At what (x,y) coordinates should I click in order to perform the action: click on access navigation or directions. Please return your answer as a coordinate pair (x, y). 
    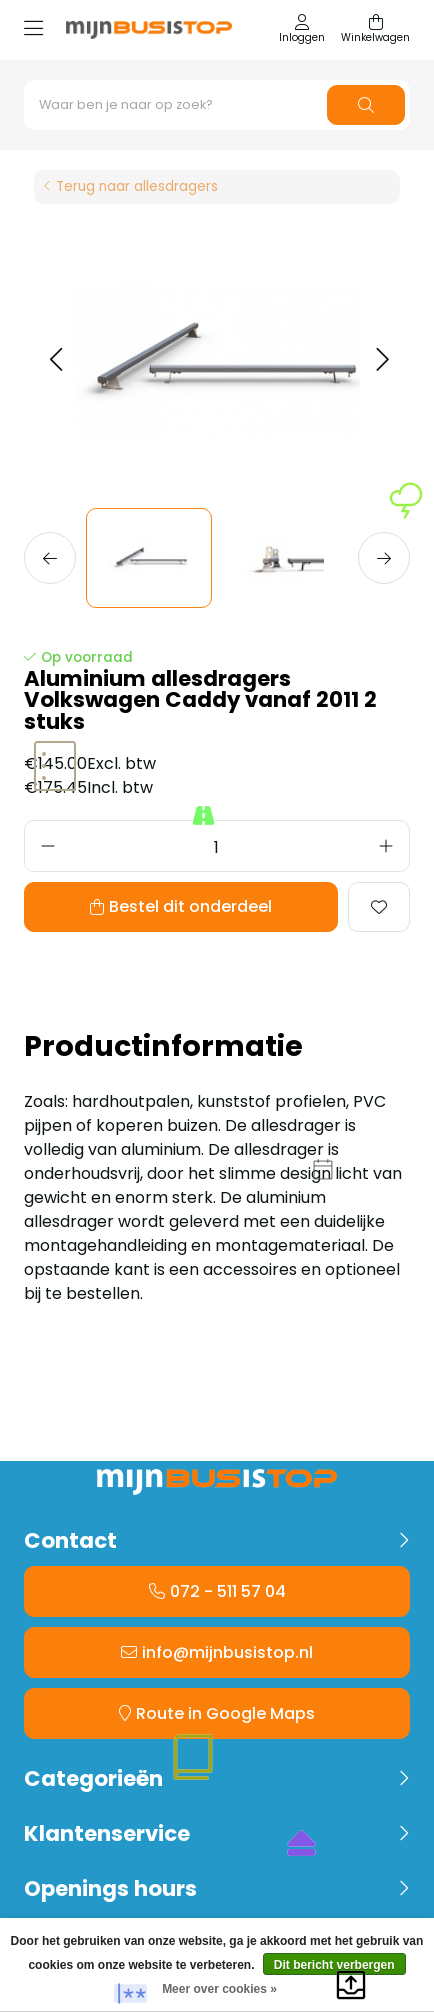
    Looking at the image, I should click on (203, 815).